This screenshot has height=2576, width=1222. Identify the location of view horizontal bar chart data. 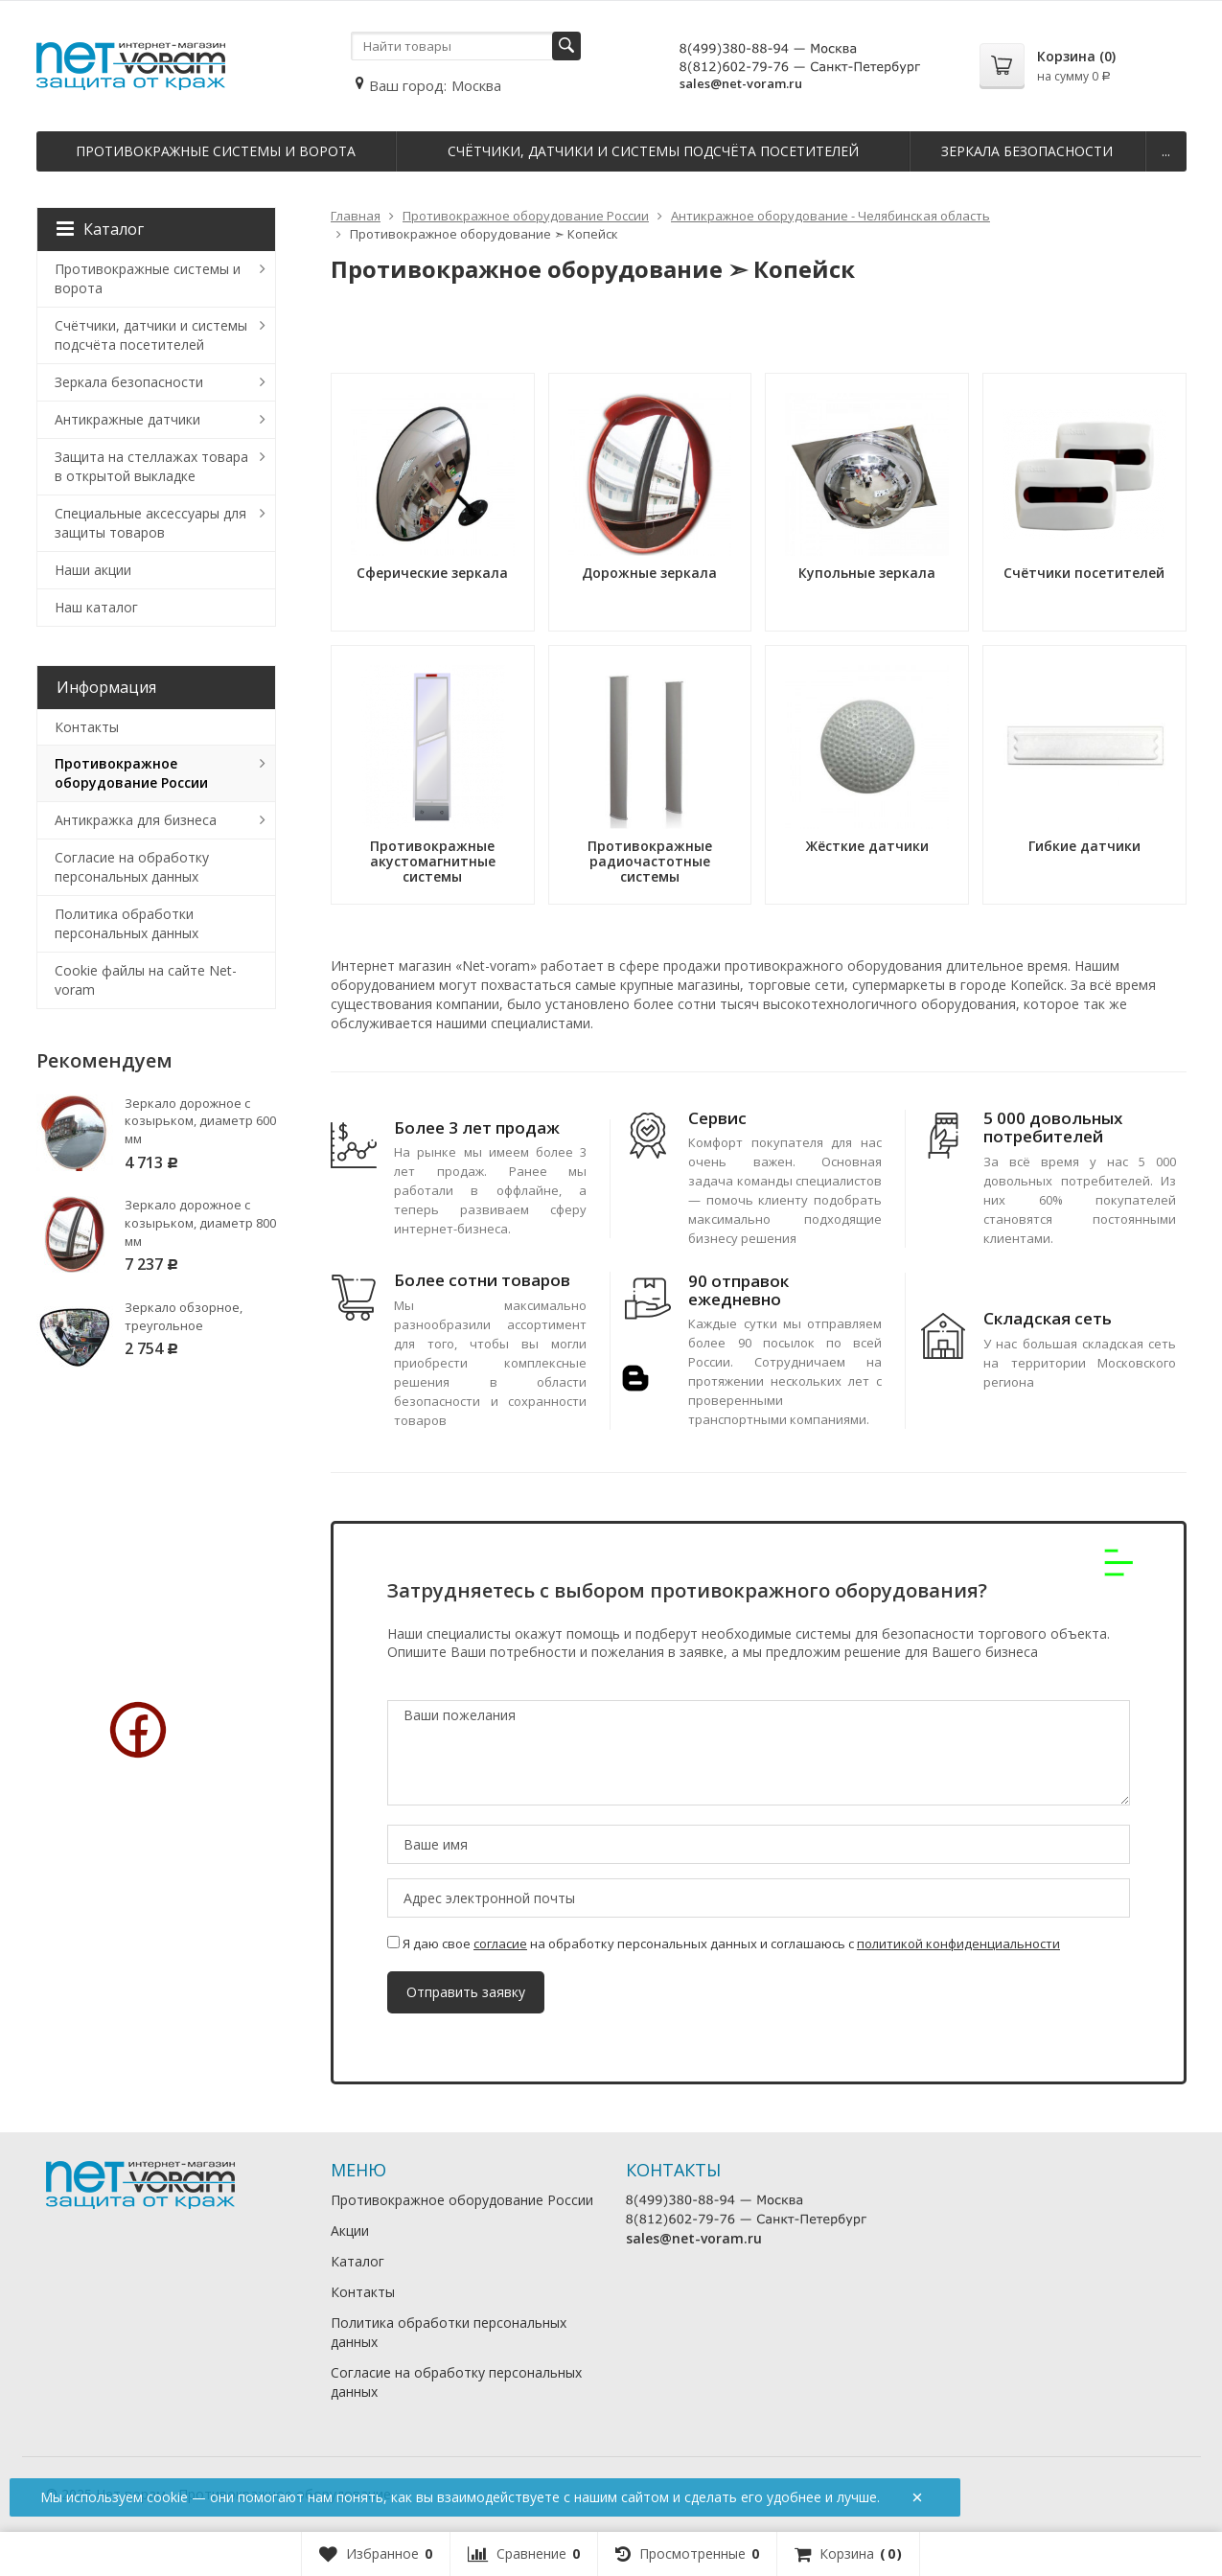
(1118, 1562).